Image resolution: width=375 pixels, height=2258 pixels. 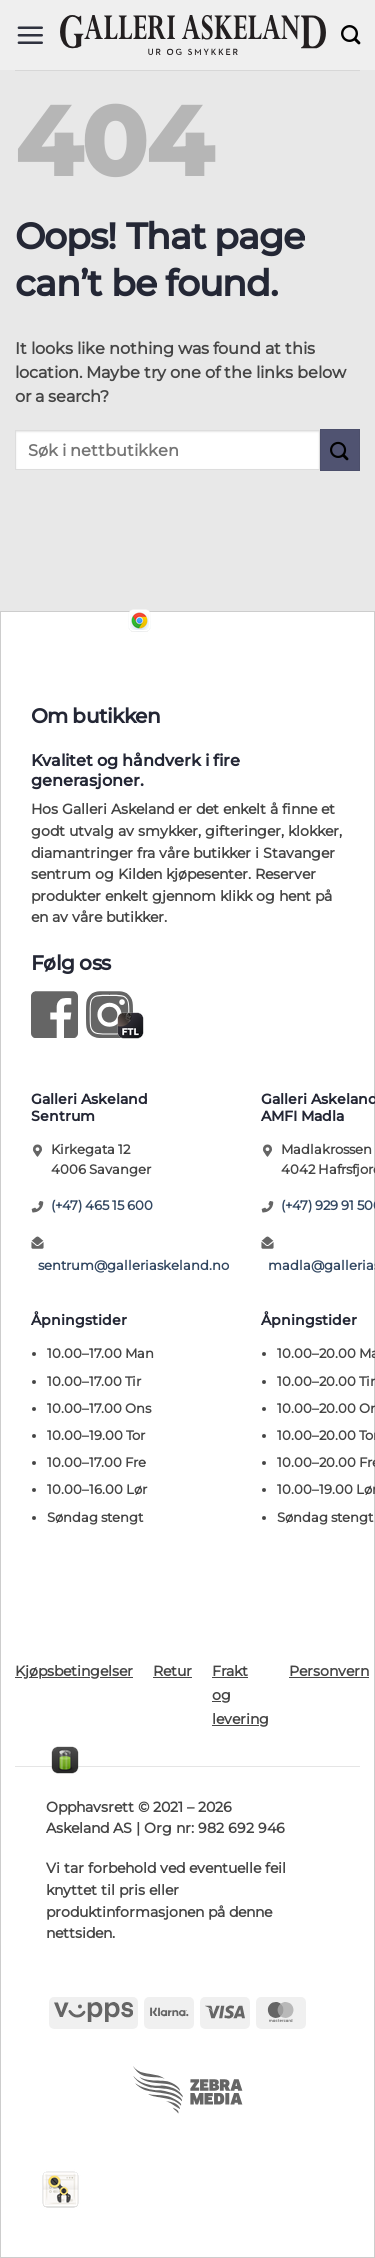 I want to click on launch FTL: Faster Than Light game, so click(x=130, y=1025).